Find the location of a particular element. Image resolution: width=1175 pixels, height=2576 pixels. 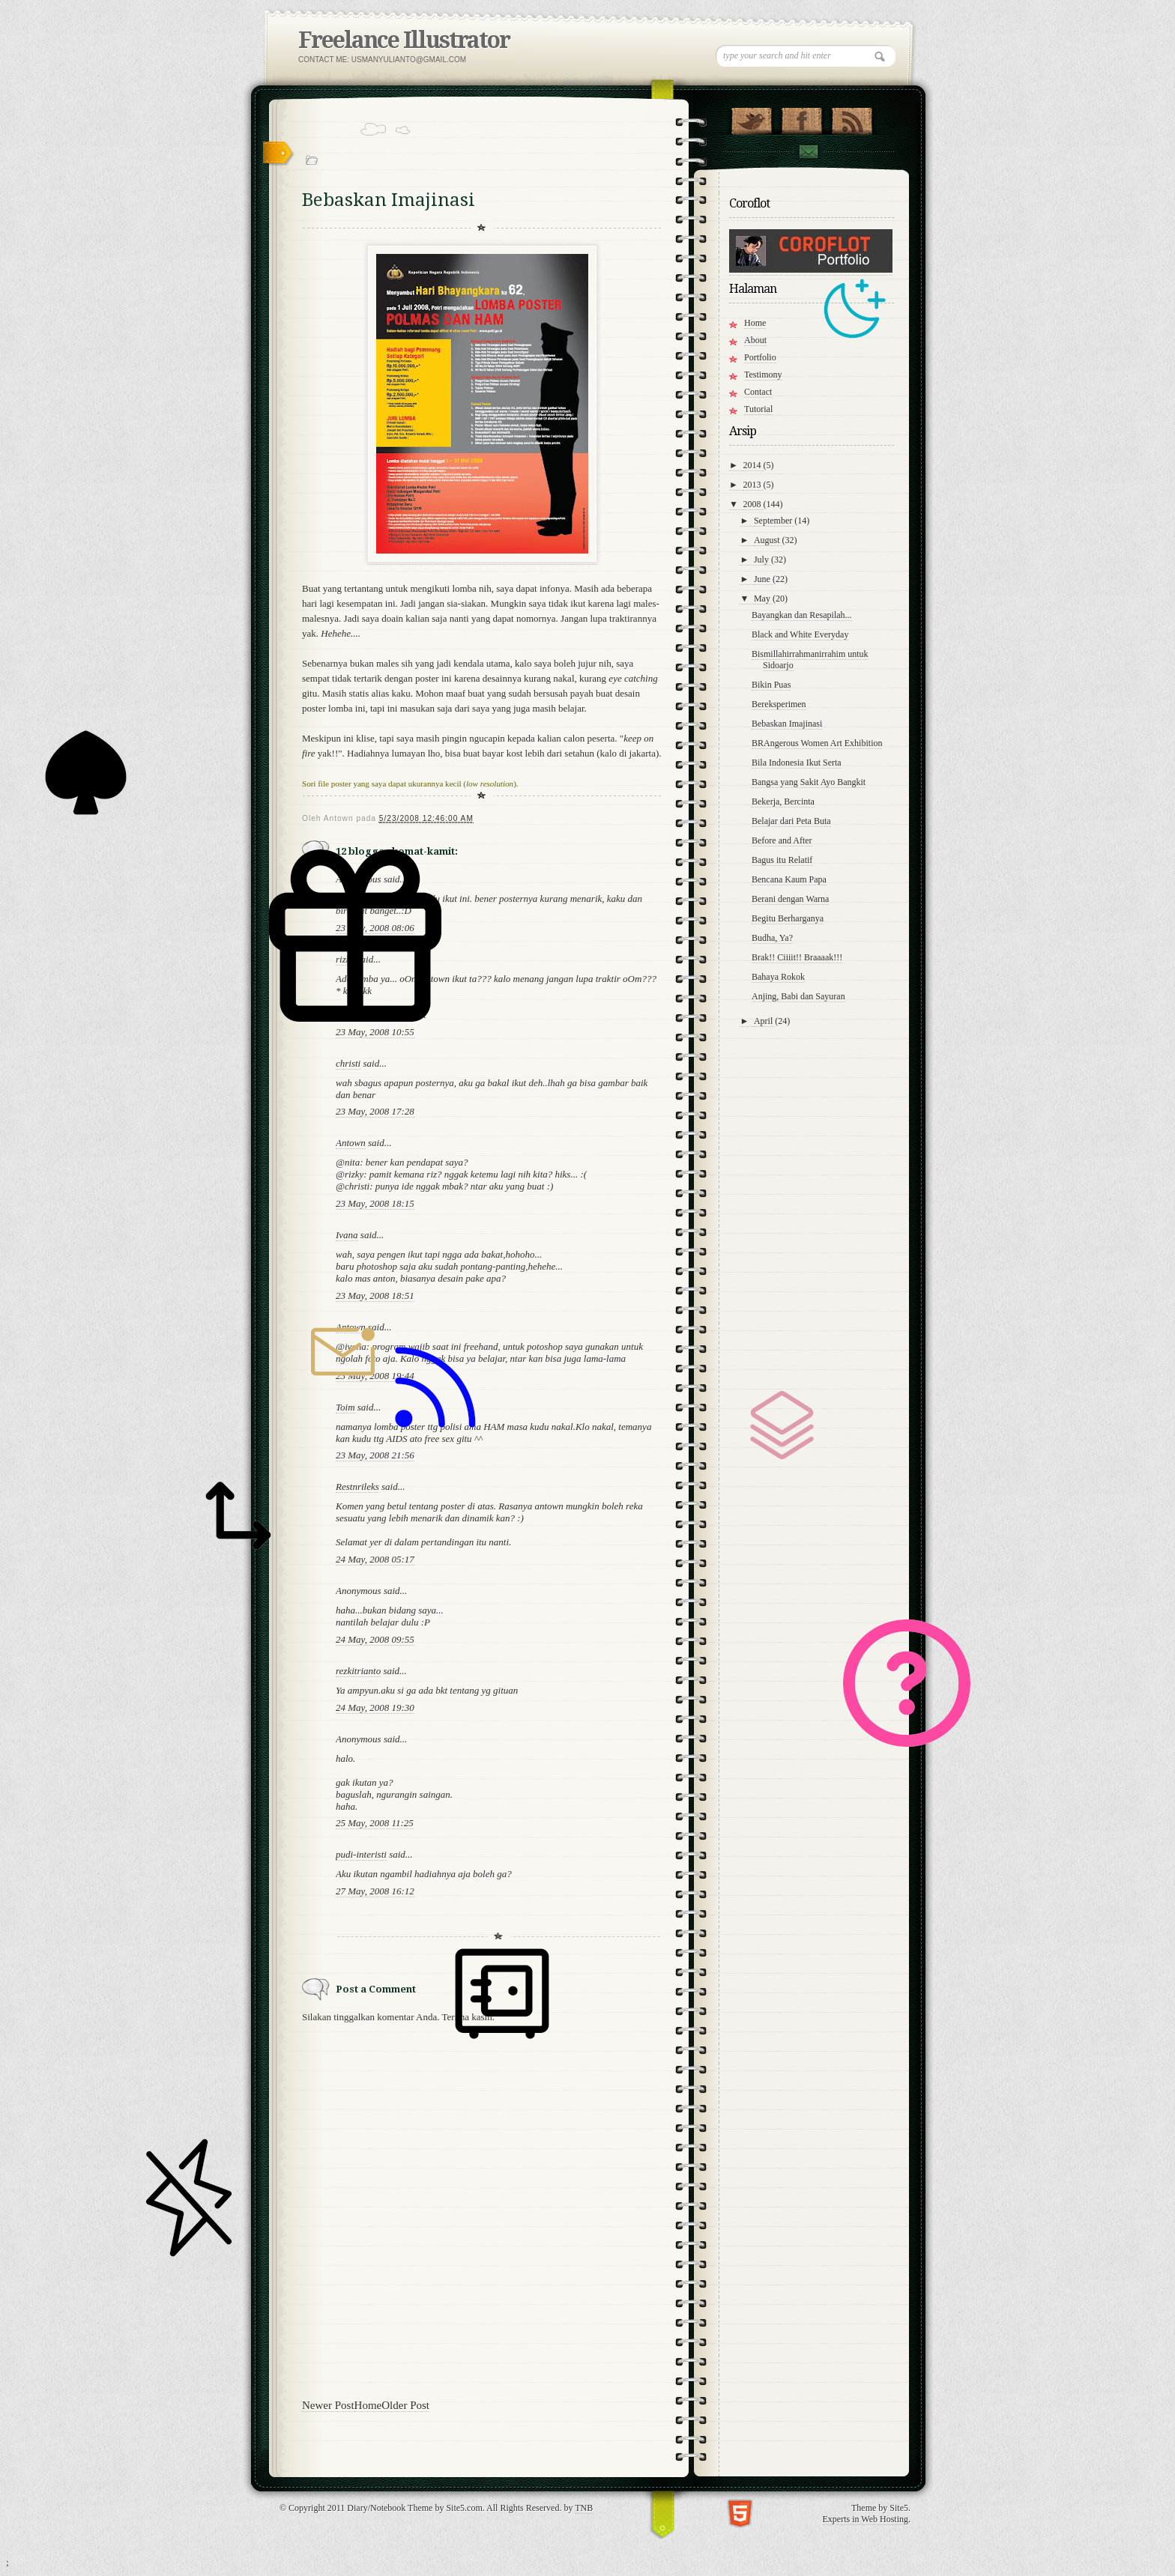

toggle dark mode or night theme is located at coordinates (852, 309).